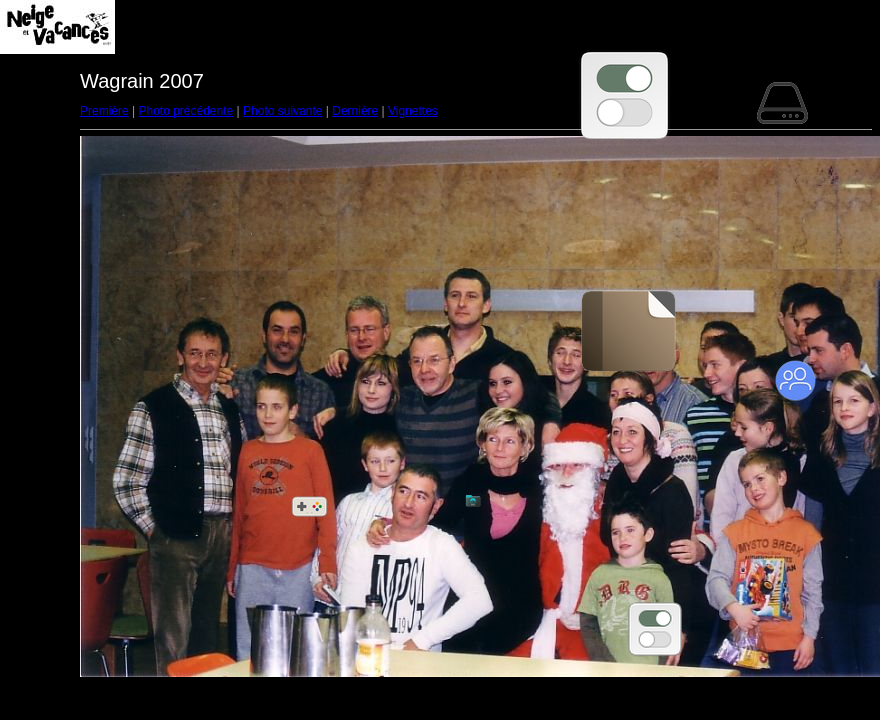 This screenshot has height=720, width=880. What do you see at coordinates (473, 501) in the screenshot?
I see `open 3D Coat project files folder` at bounding box center [473, 501].